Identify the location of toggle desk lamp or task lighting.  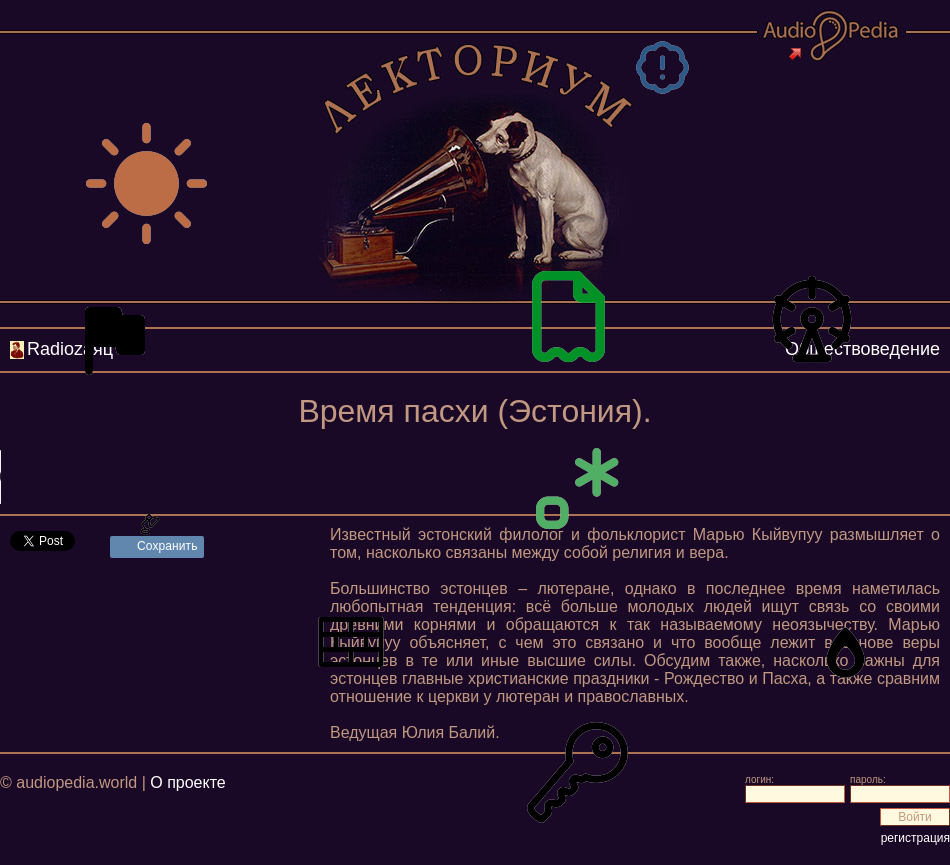
(150, 524).